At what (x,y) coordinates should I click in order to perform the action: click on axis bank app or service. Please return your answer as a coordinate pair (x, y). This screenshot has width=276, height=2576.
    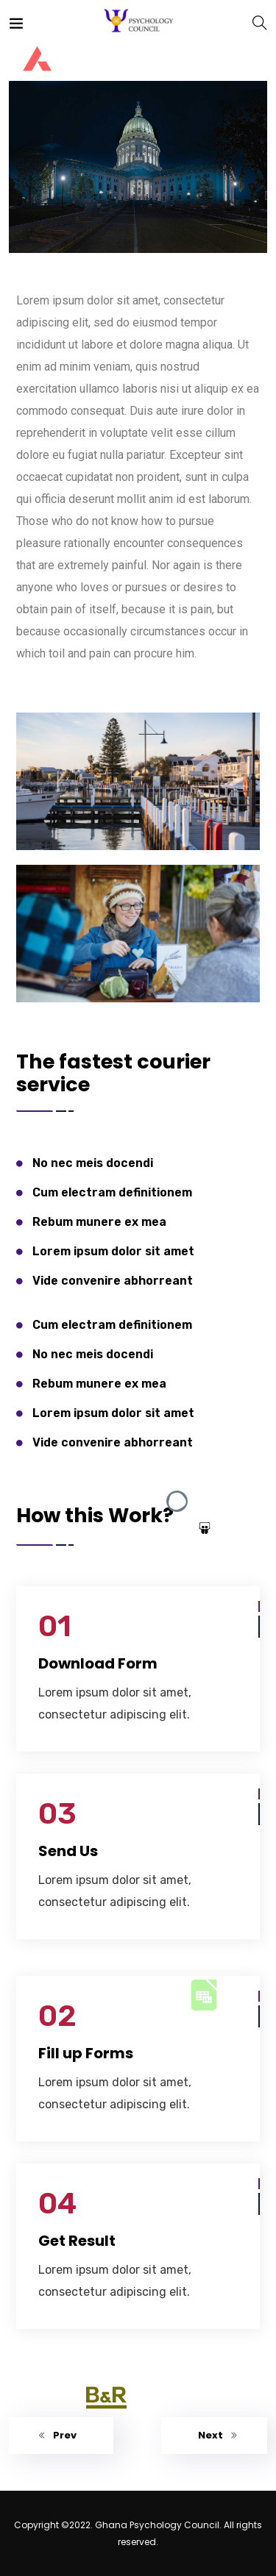
    Looking at the image, I should click on (37, 58).